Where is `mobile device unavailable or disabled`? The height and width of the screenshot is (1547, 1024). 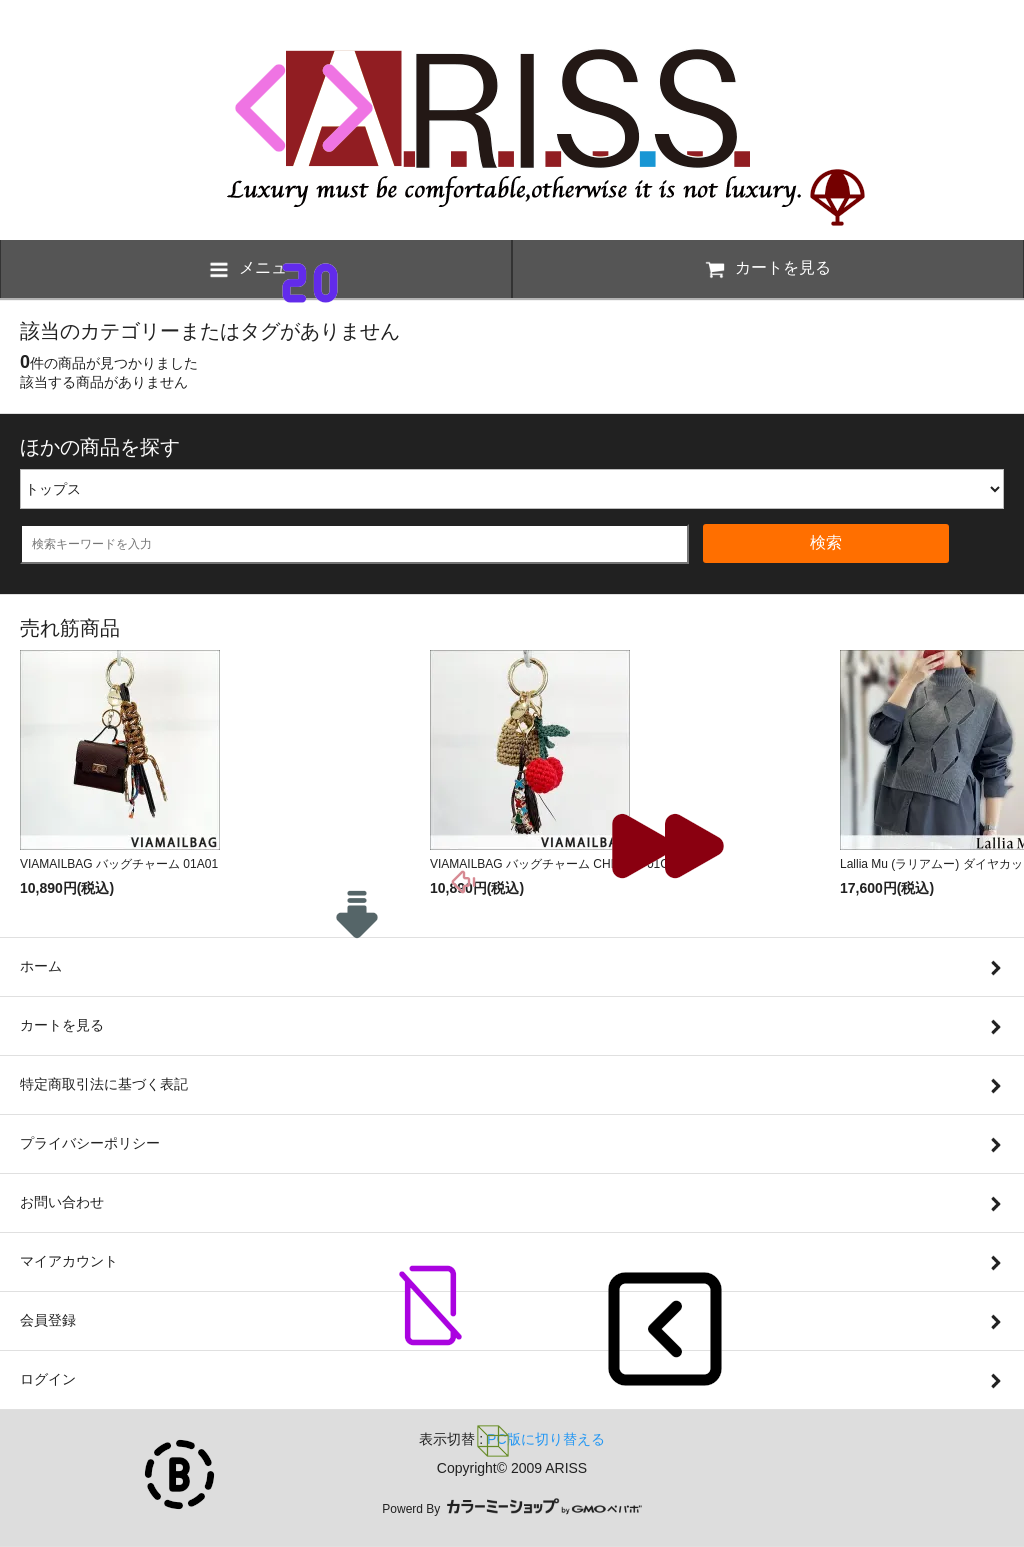 mobile device unavailable or disabled is located at coordinates (430, 1305).